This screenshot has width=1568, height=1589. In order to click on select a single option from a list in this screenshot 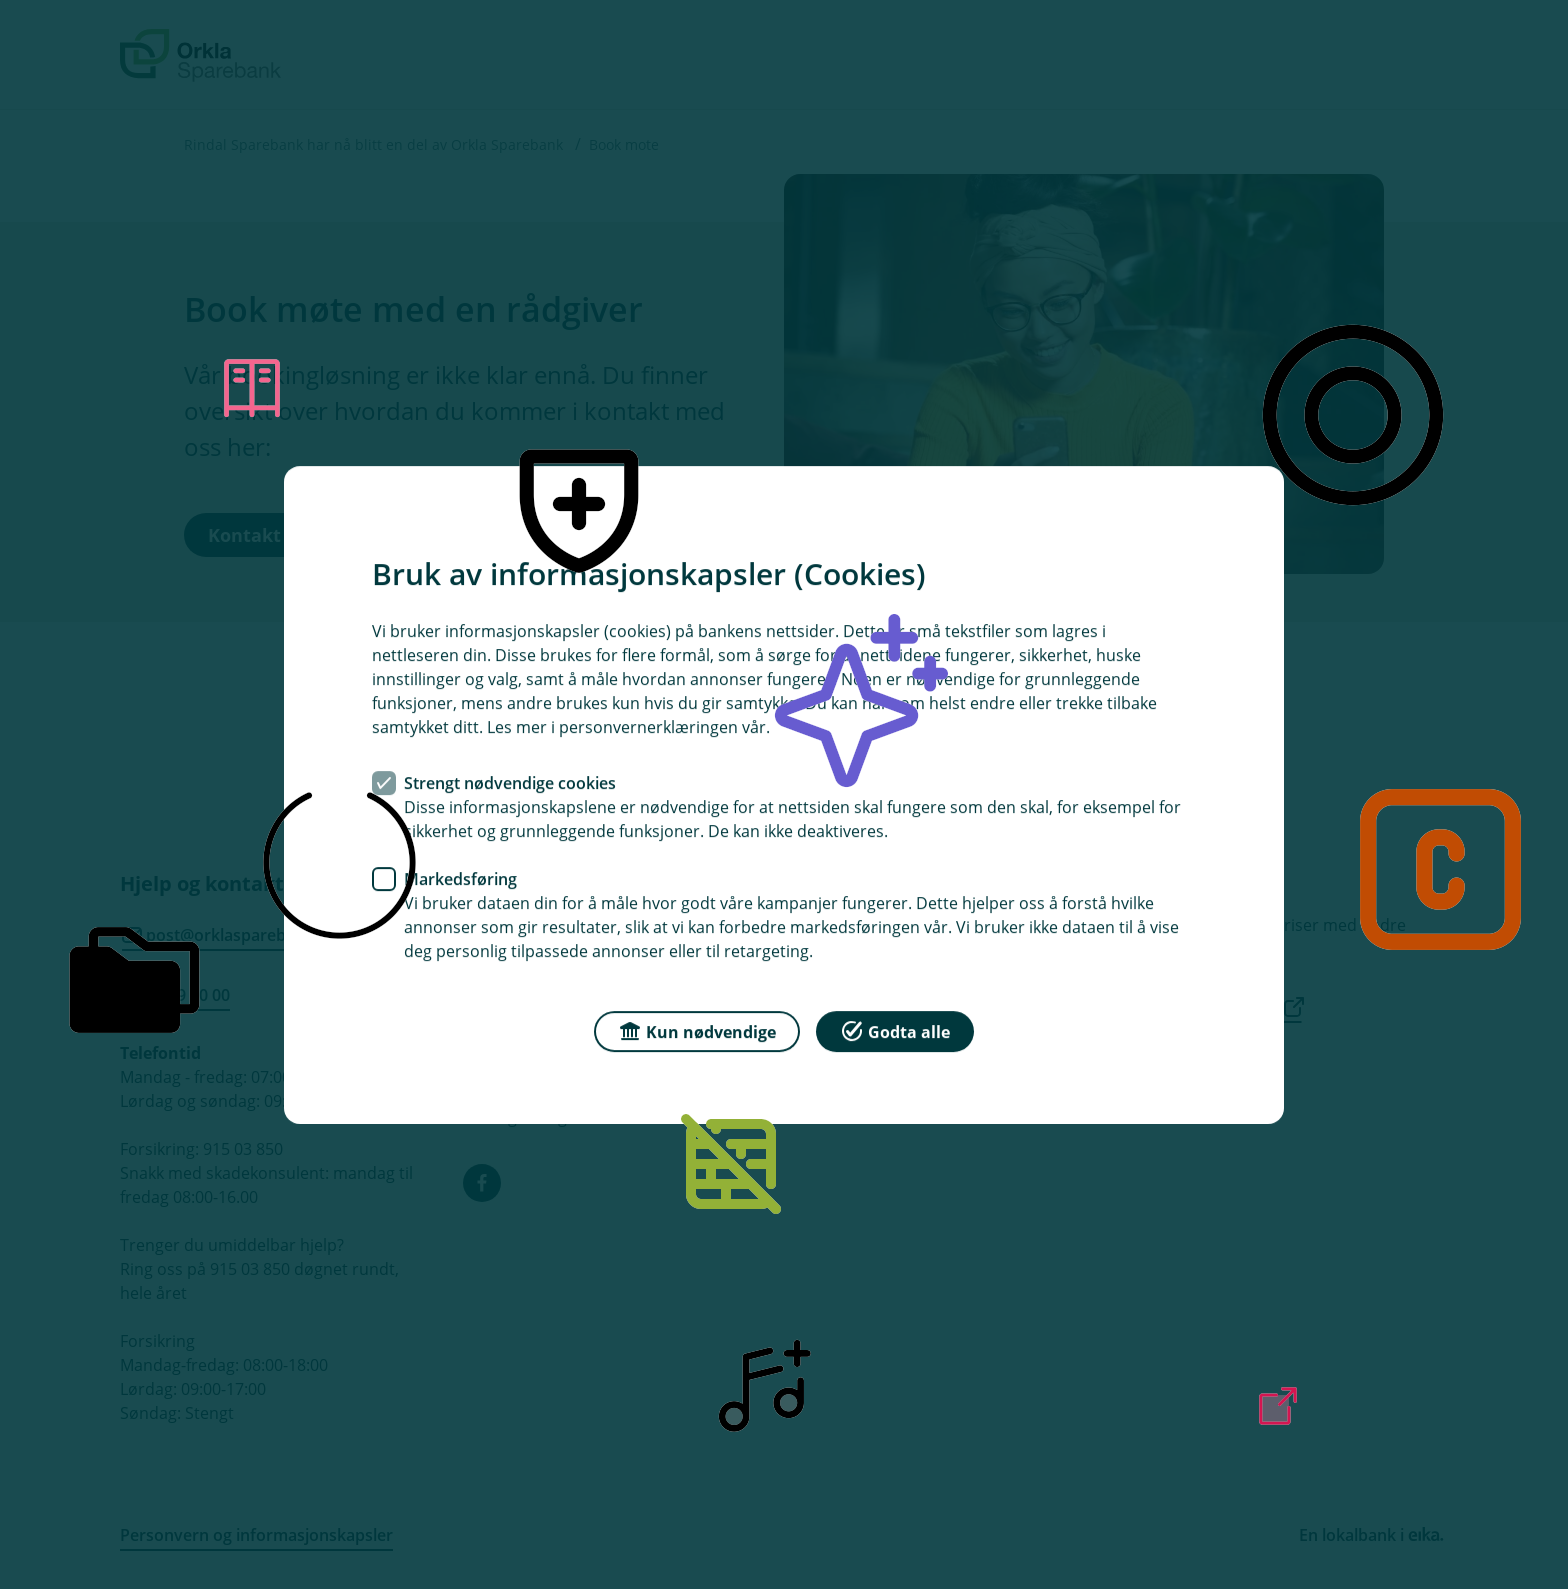, I will do `click(1353, 415)`.